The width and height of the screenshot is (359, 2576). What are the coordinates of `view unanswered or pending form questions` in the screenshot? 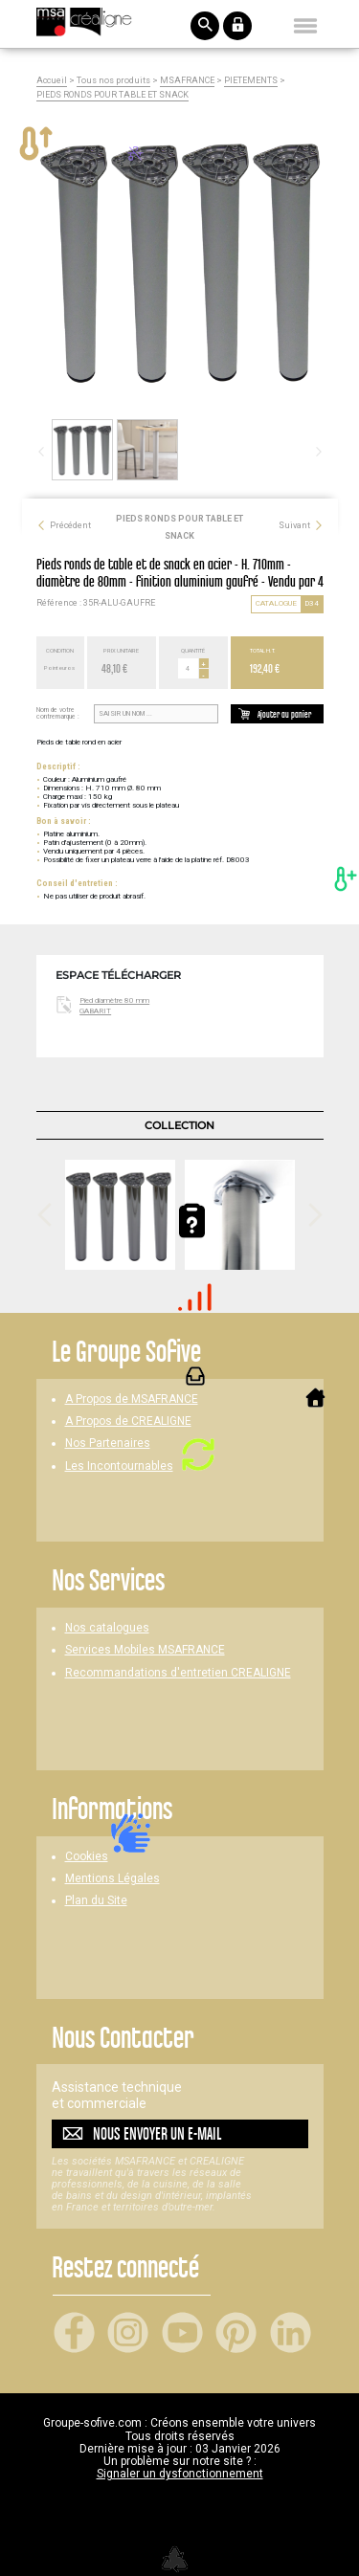 It's located at (191, 1220).